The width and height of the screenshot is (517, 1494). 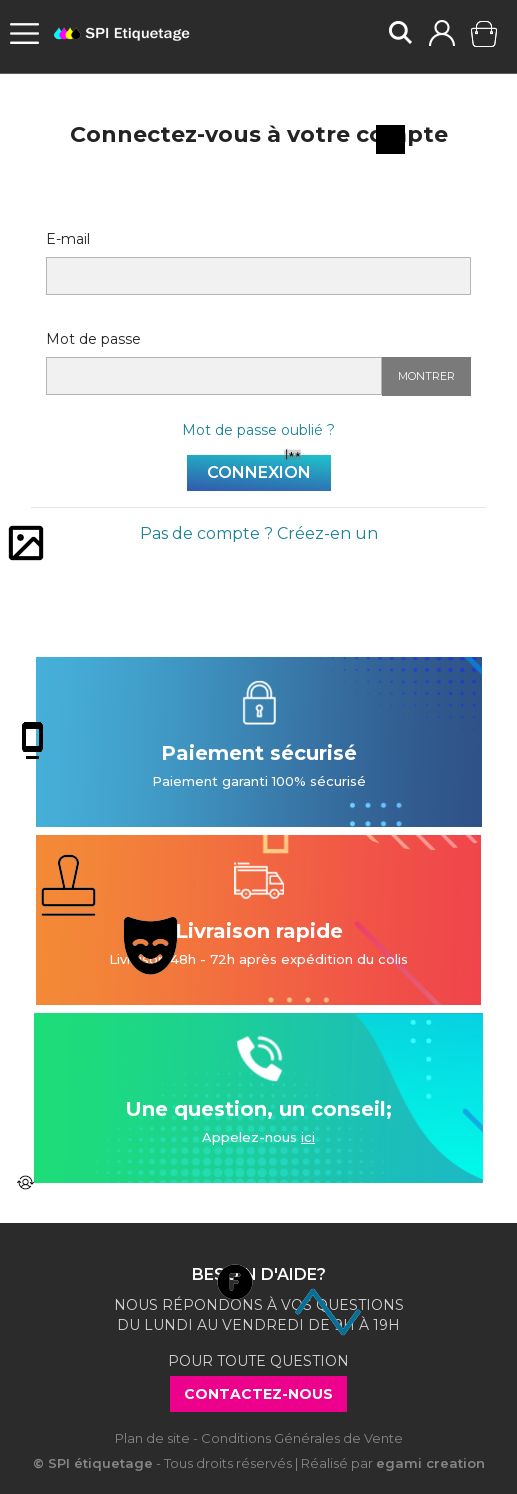 I want to click on switch to theater or entertainment mode, so click(x=150, y=943).